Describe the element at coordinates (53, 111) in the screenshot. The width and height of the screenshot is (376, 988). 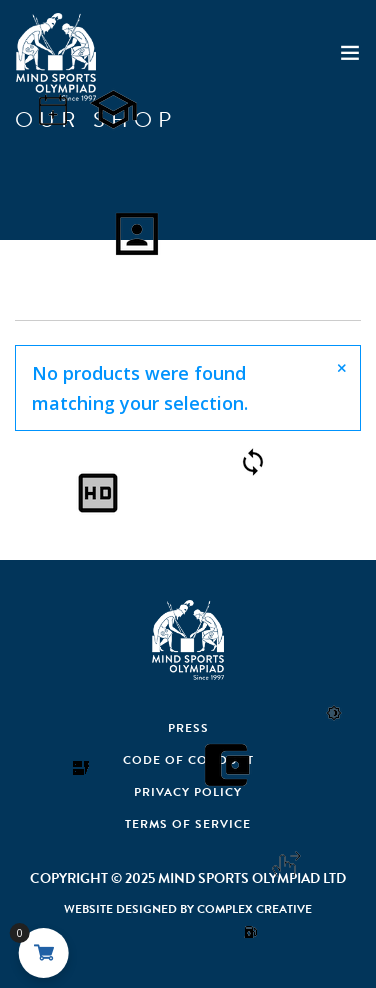
I see `add a new calendar event` at that location.